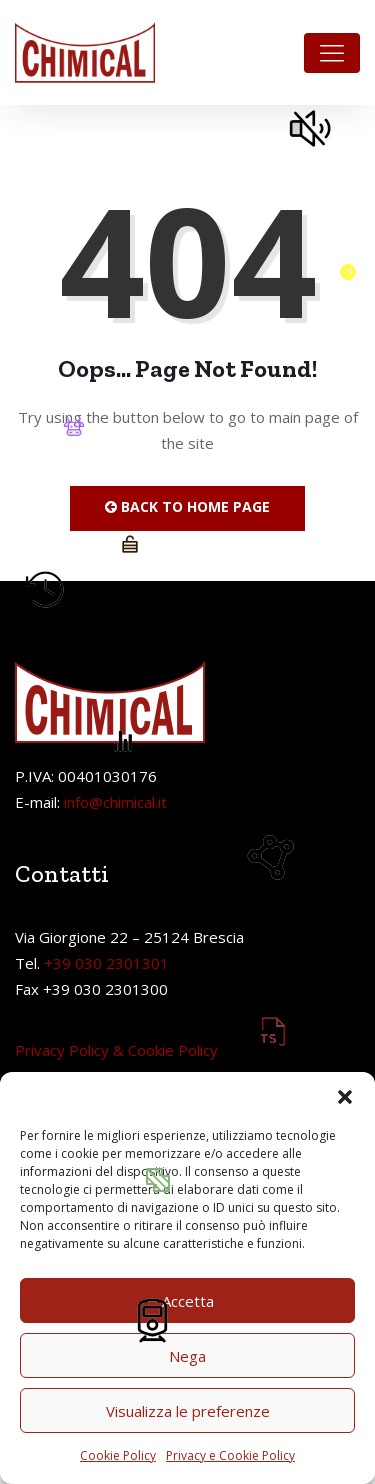 The width and height of the screenshot is (375, 1484). Describe the element at coordinates (123, 741) in the screenshot. I see `view statistics and analytics` at that location.